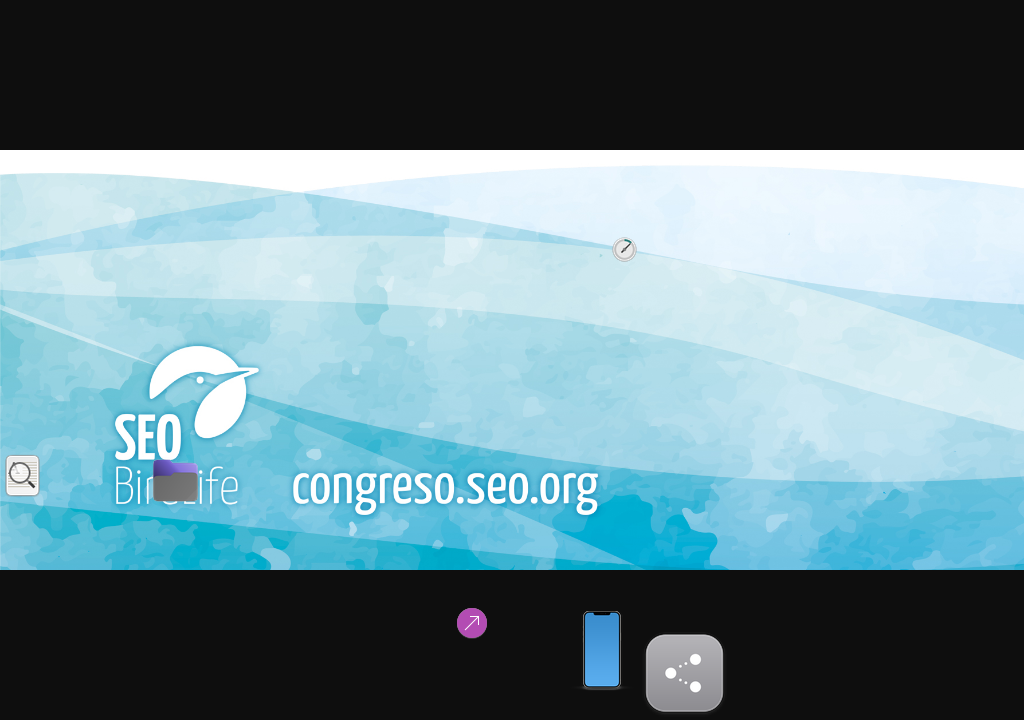  I want to click on indicates a connected iPhone 12 Pro Max device, so click(602, 651).